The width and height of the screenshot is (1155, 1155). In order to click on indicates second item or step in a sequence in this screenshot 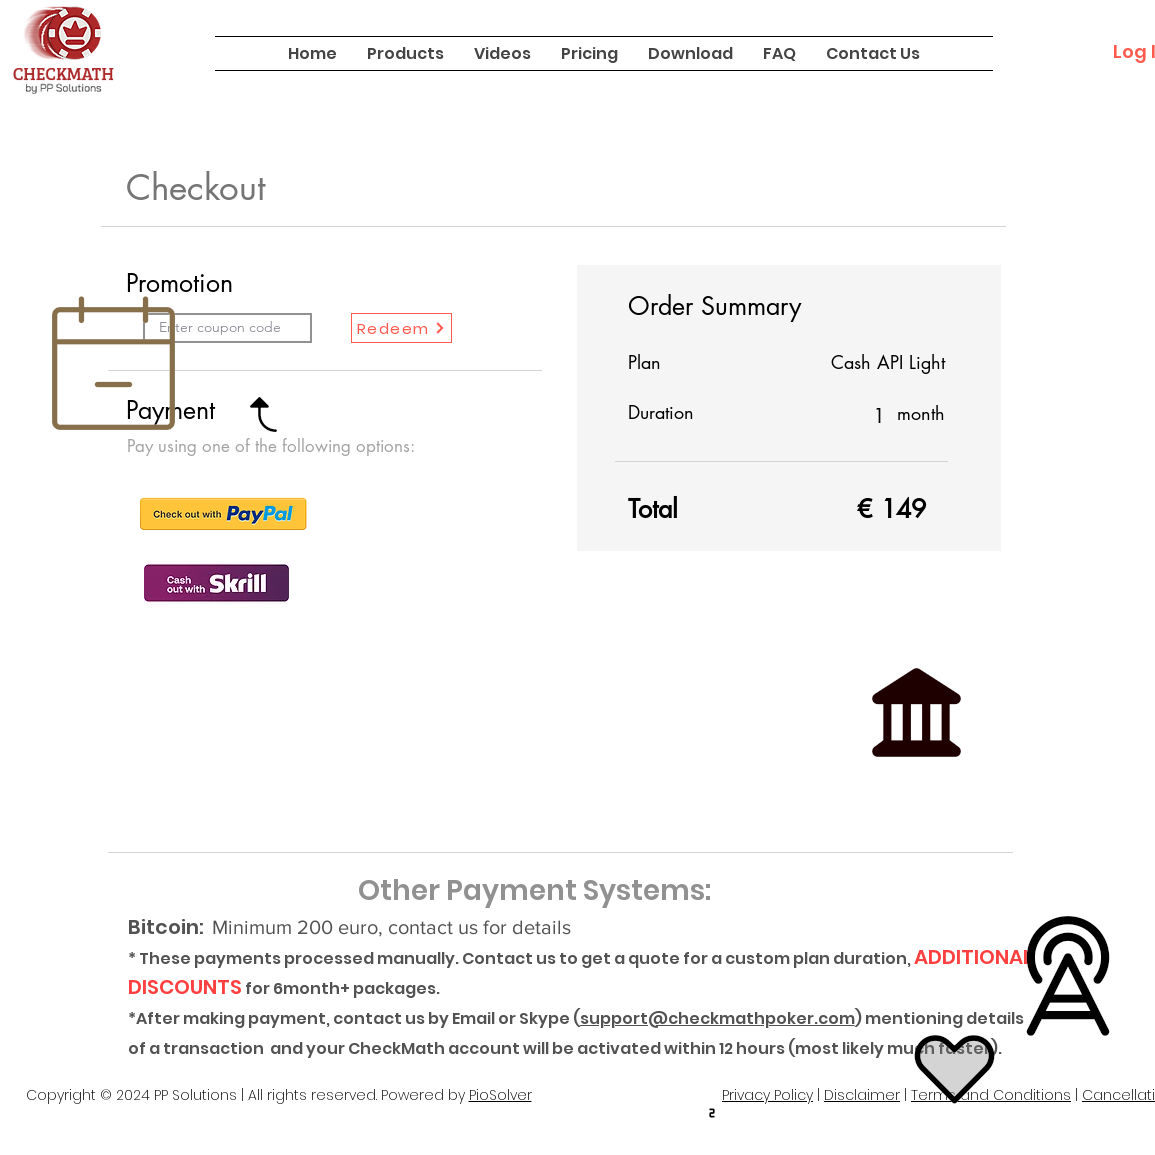, I will do `click(712, 1113)`.